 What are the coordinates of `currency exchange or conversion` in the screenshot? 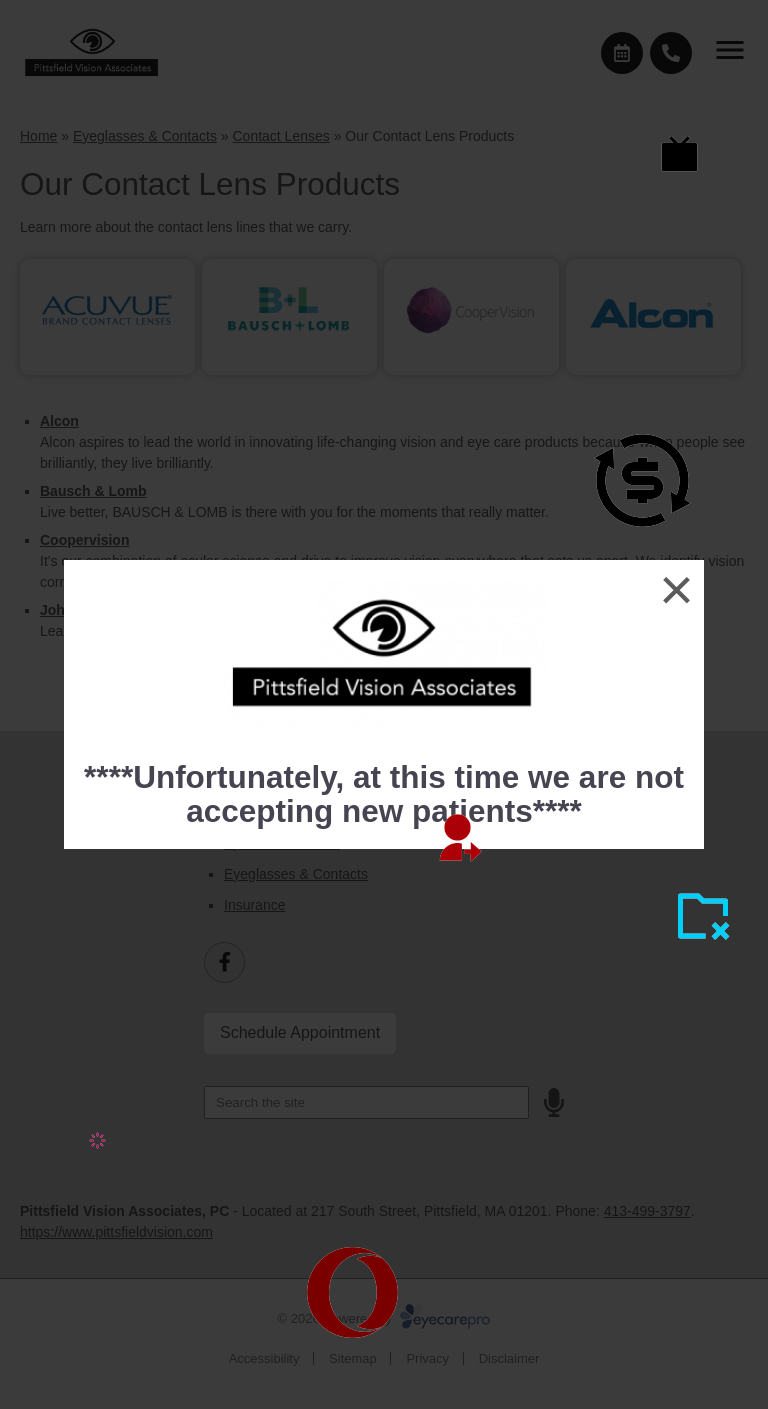 It's located at (642, 480).